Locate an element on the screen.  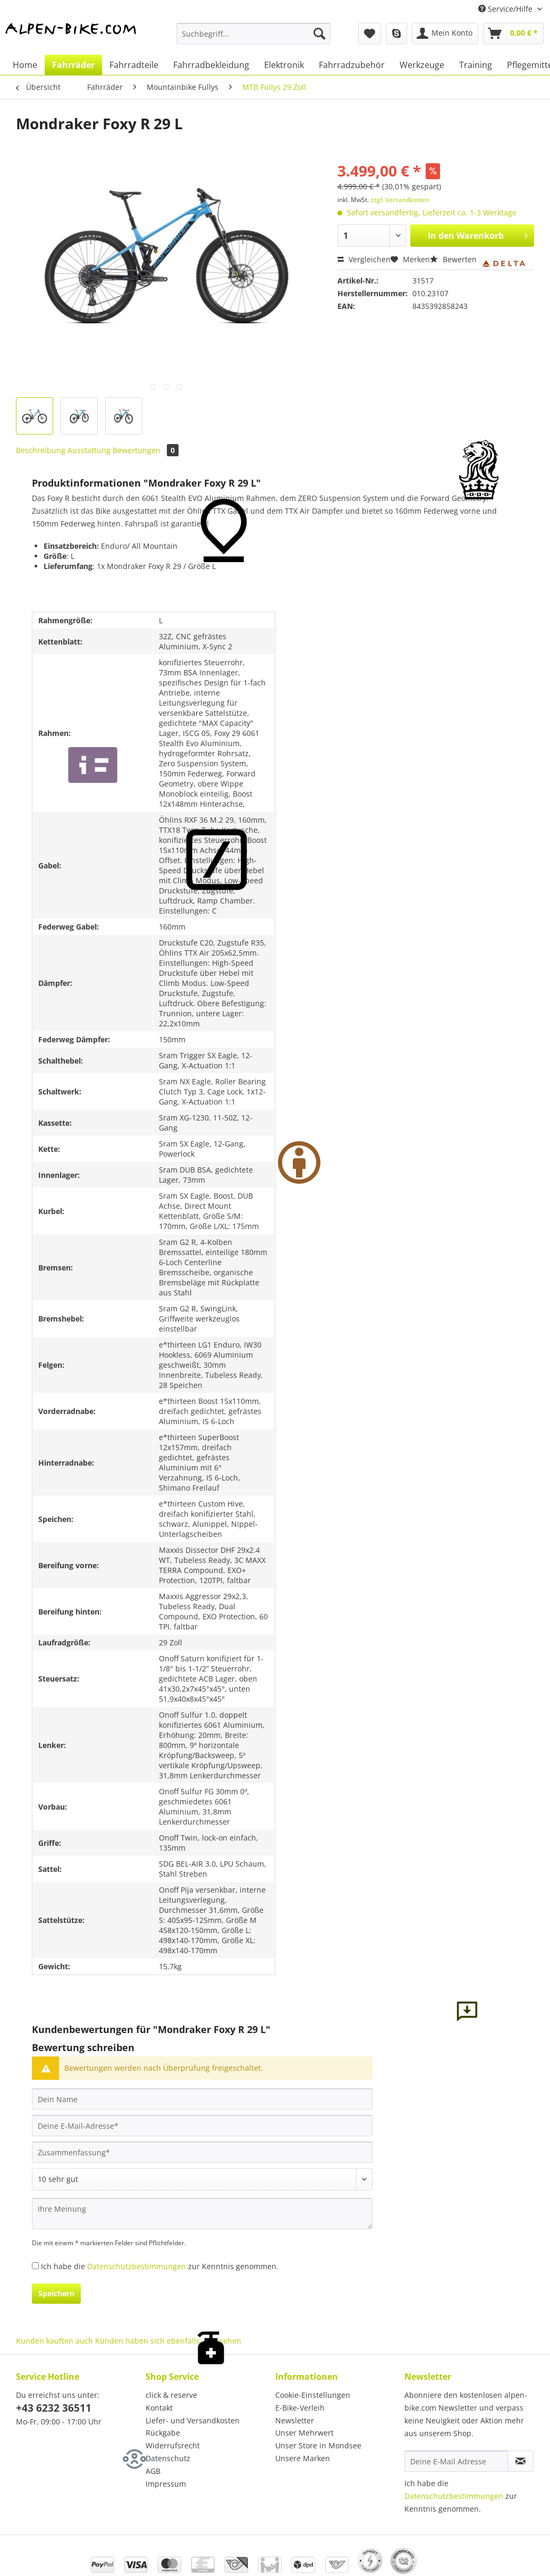
the ritz-carlton hotel brand logo is located at coordinates (479, 470).